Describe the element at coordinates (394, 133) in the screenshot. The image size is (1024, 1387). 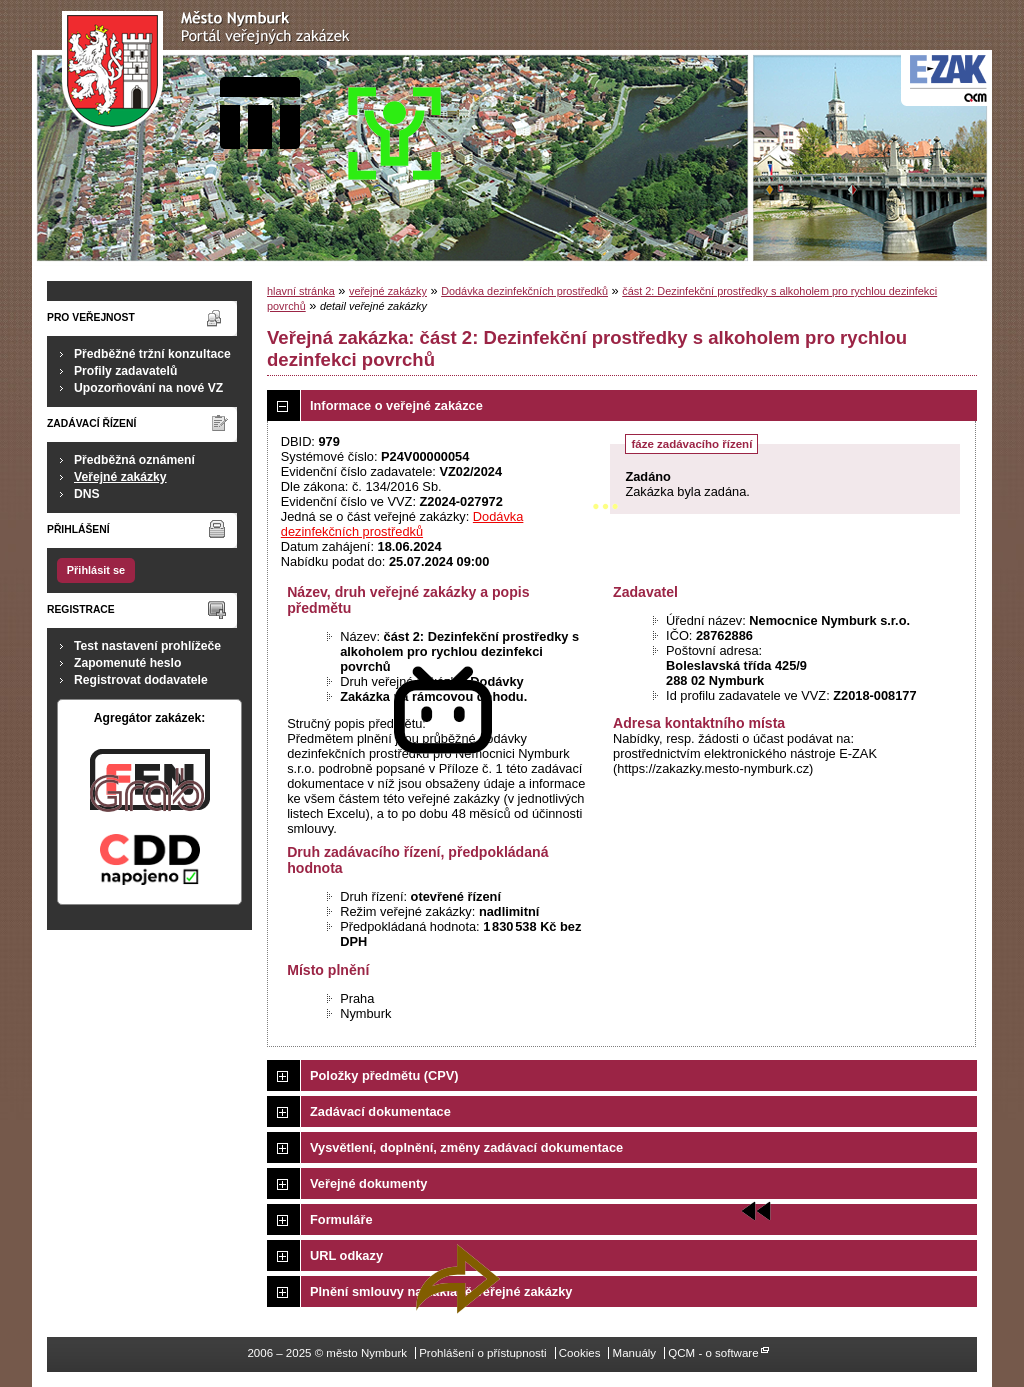
I see `scan or verify user identity` at that location.